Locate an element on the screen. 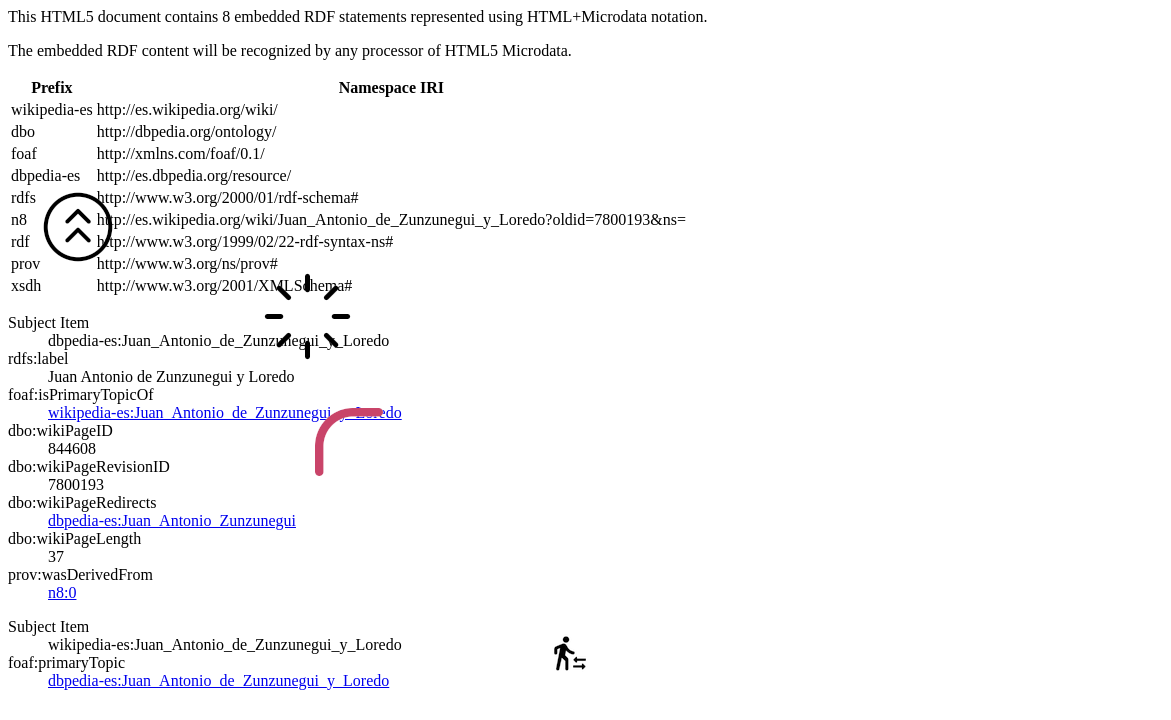 Image resolution: width=1171 pixels, height=720 pixels. adjust top-left corner radius is located at coordinates (349, 442).